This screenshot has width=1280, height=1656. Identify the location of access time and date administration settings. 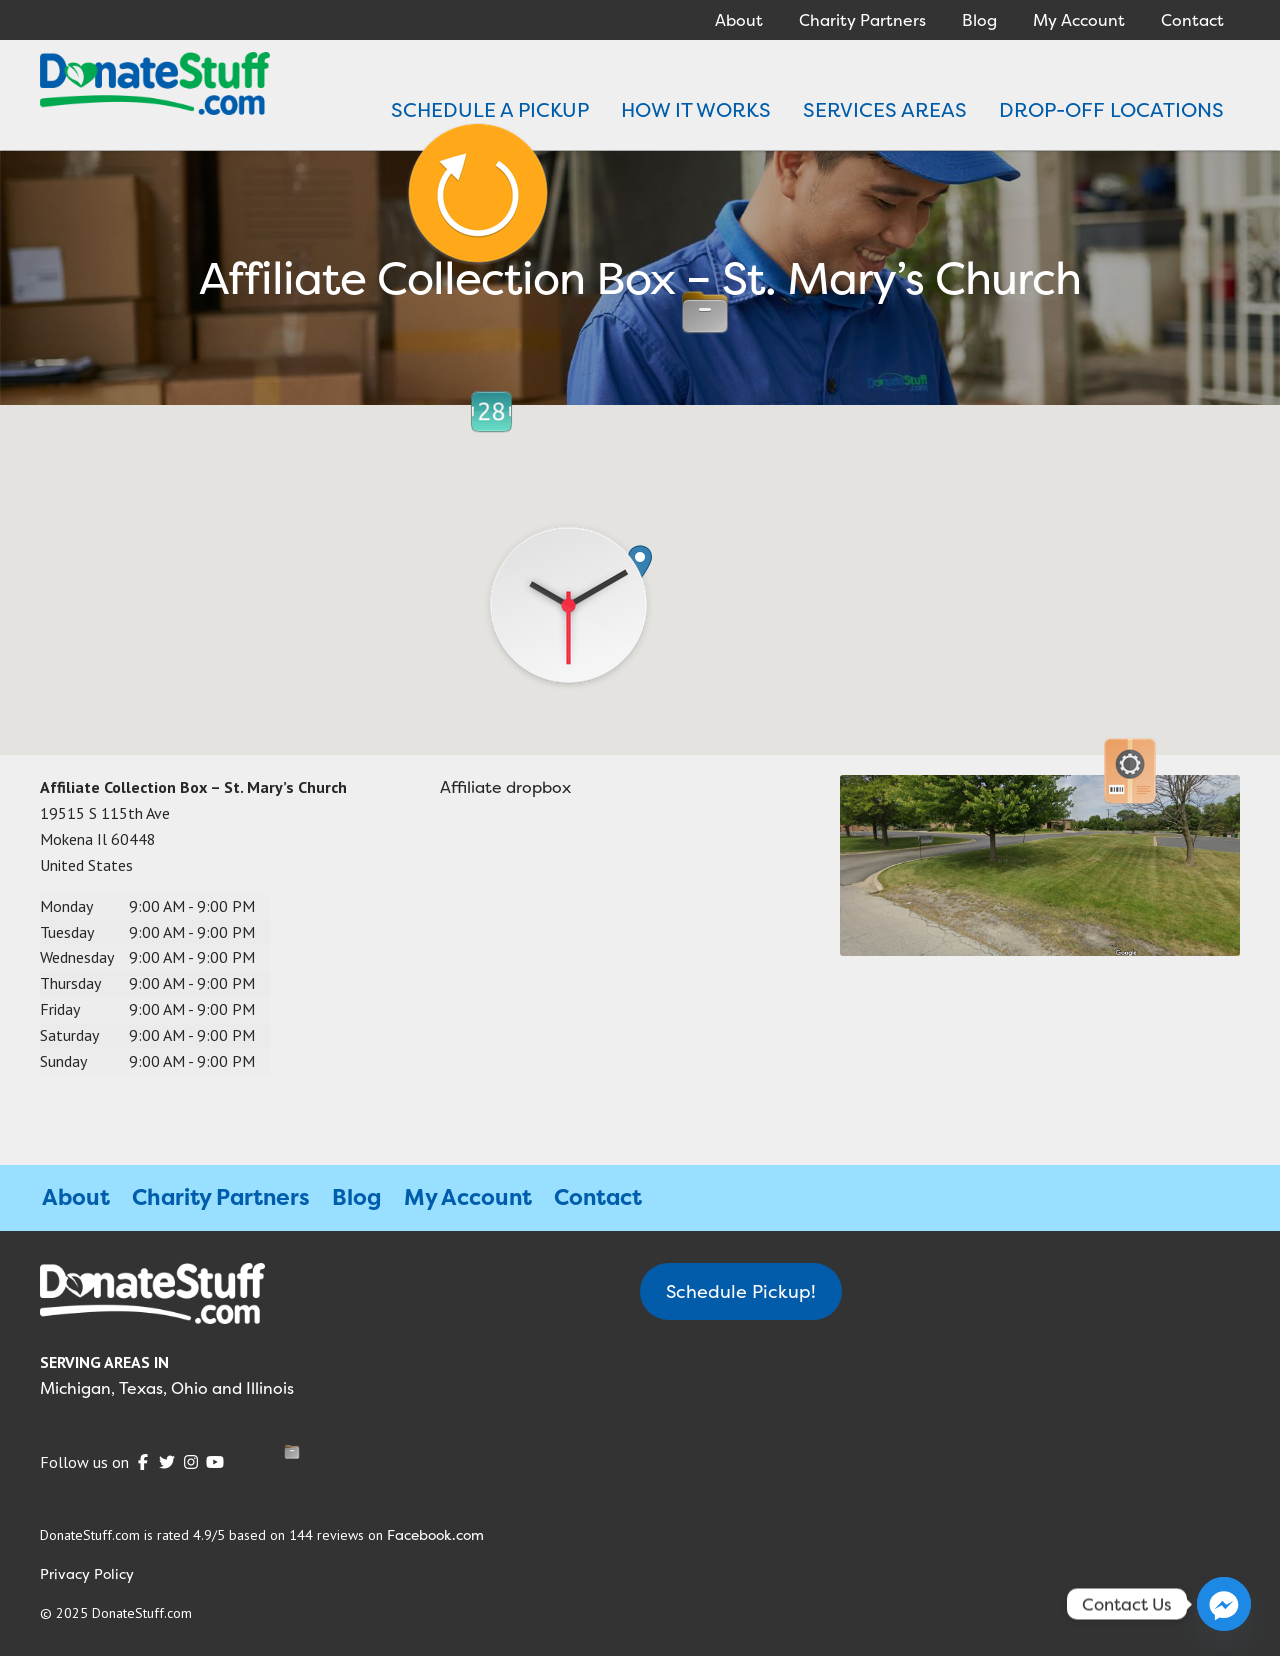
(568, 605).